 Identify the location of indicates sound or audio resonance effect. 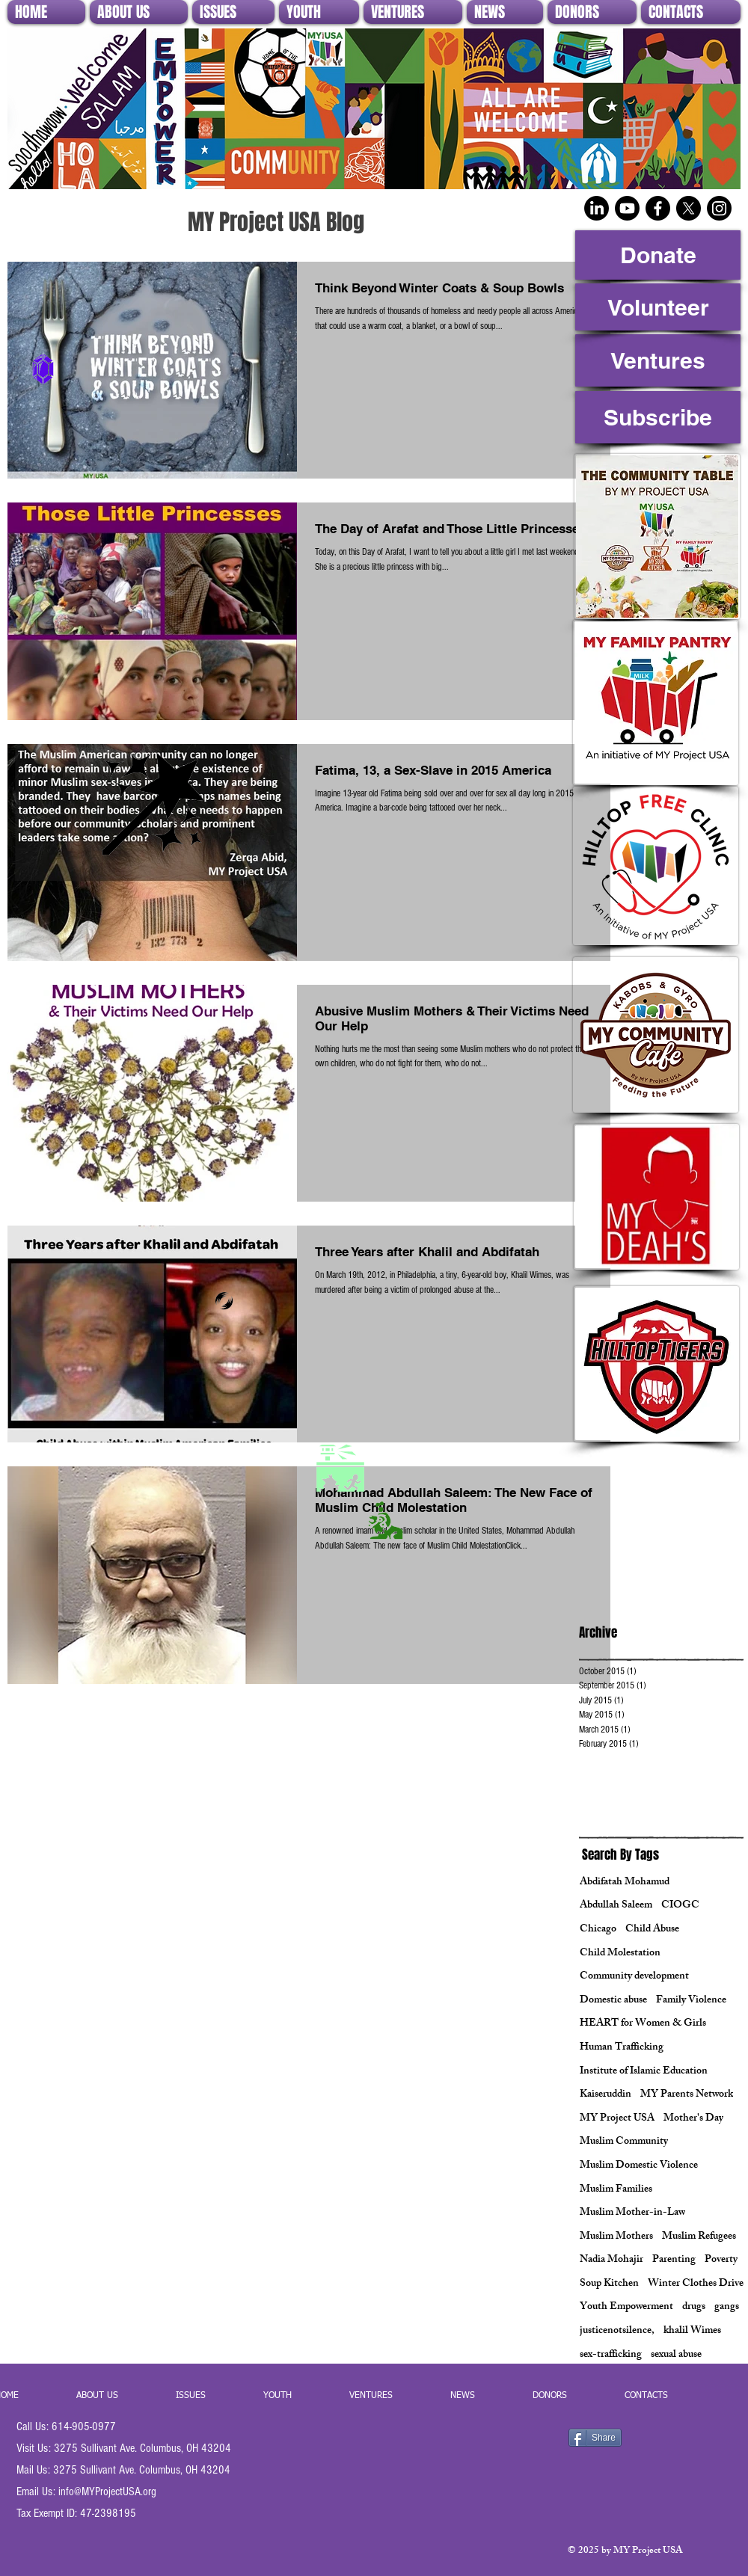
(224, 1300).